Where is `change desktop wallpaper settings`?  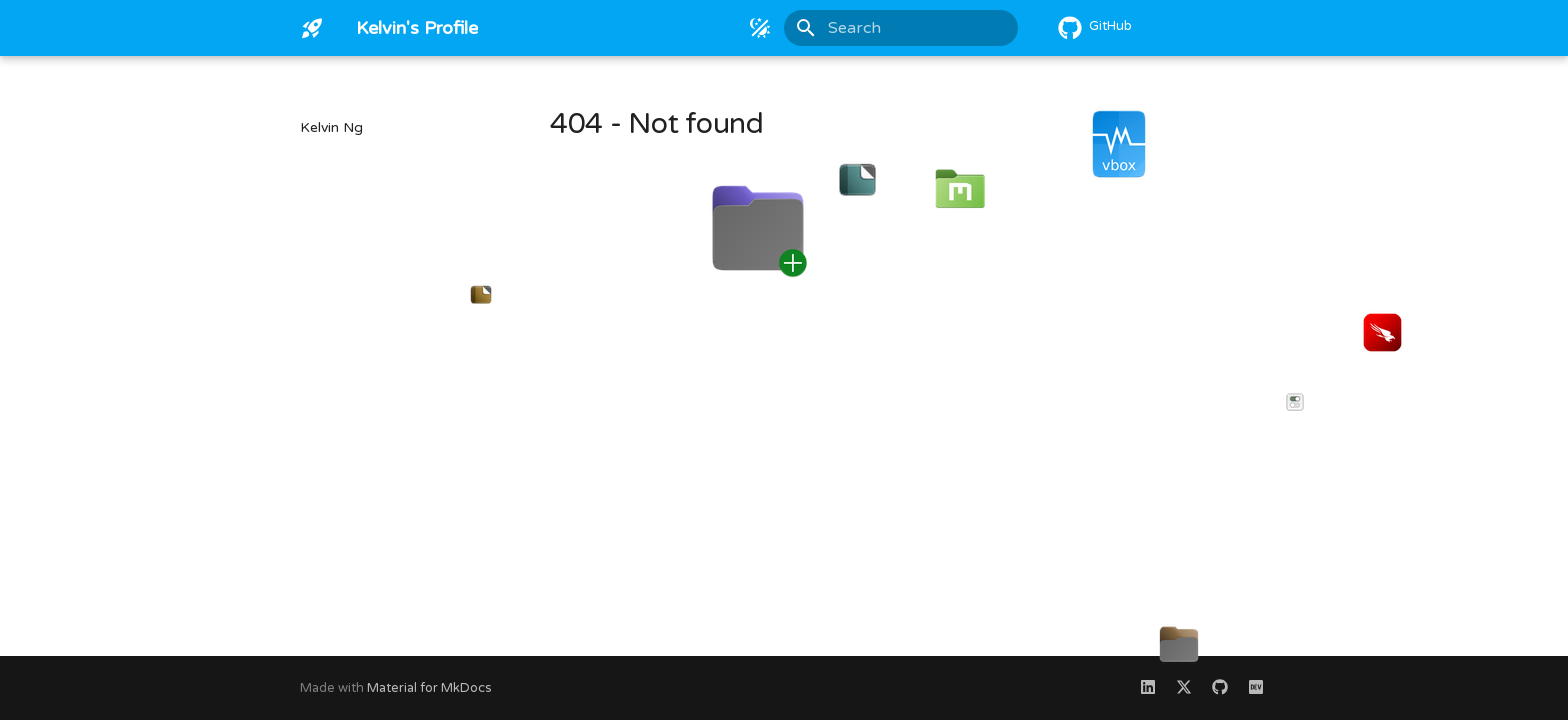
change desktop wallpaper settings is located at coordinates (857, 178).